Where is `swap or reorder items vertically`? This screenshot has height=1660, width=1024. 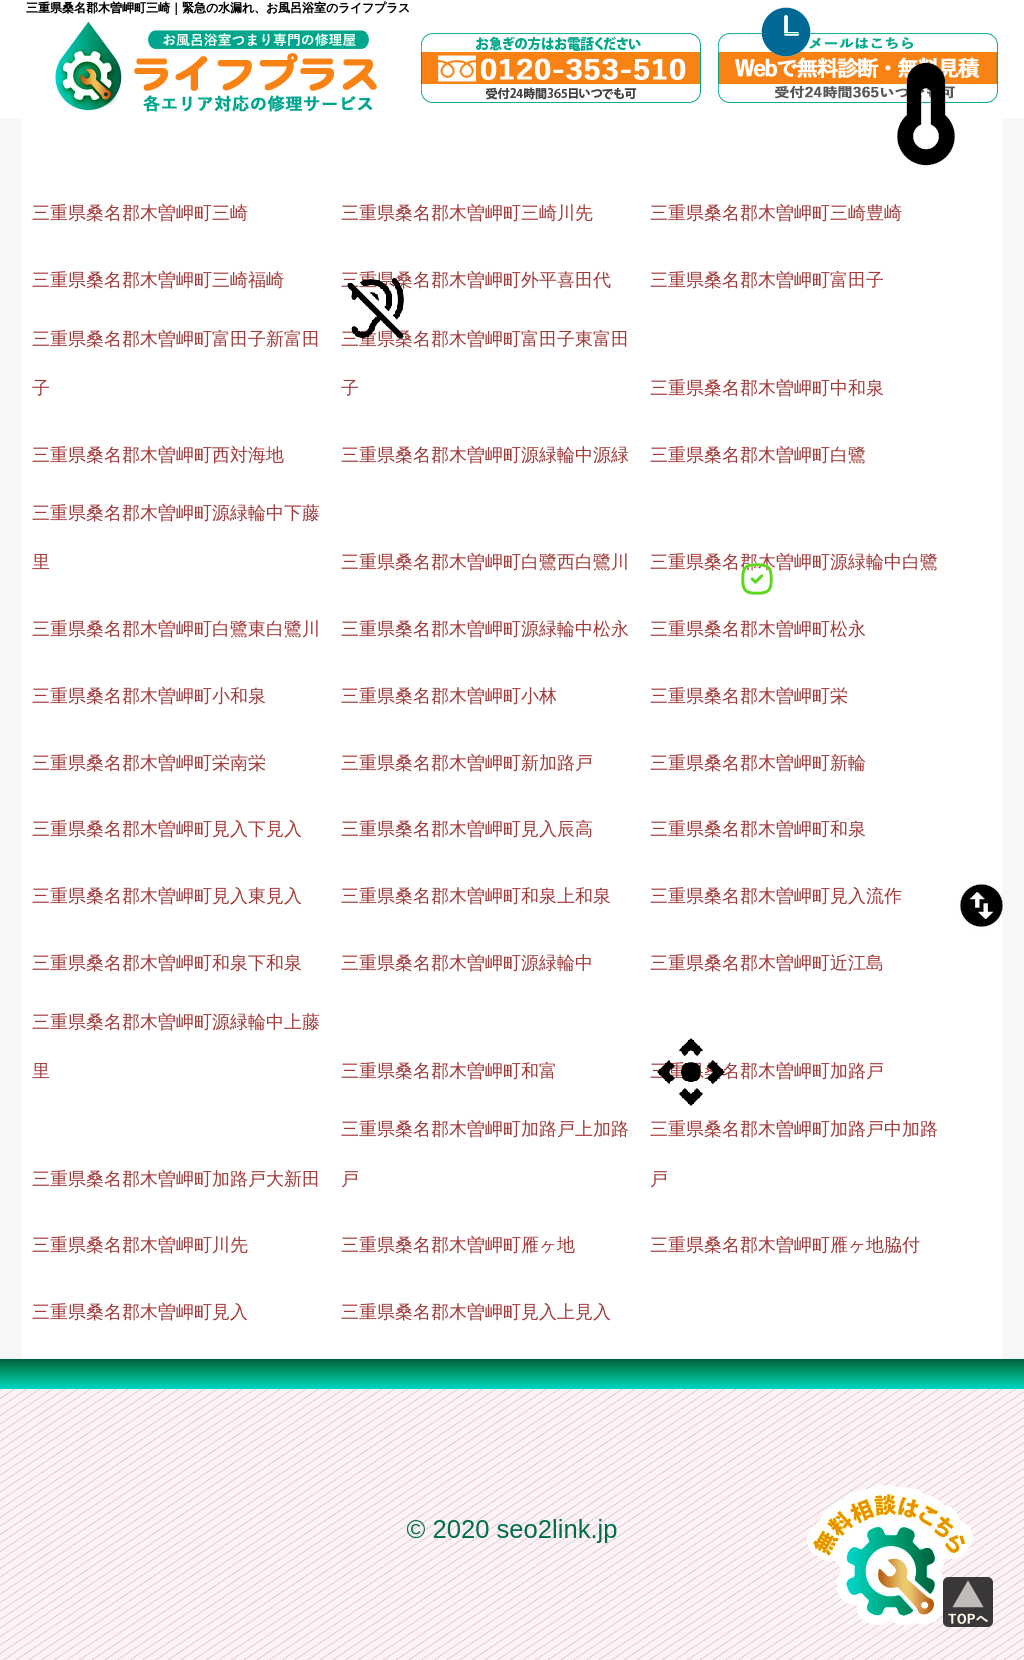 swap or reorder items vertically is located at coordinates (981, 905).